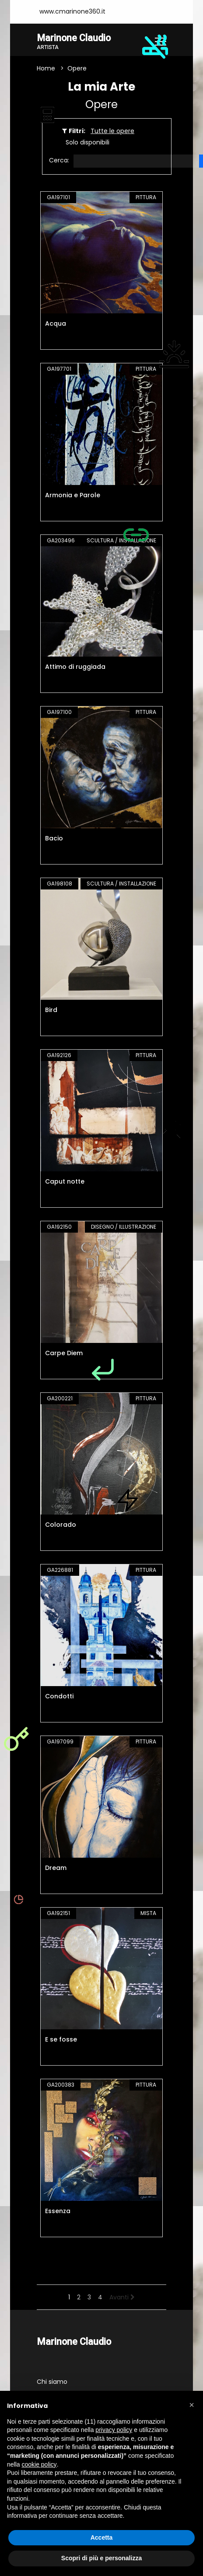 This screenshot has height=2576, width=203. Describe the element at coordinates (18, 1899) in the screenshot. I see `view analytics or statistics` at that location.